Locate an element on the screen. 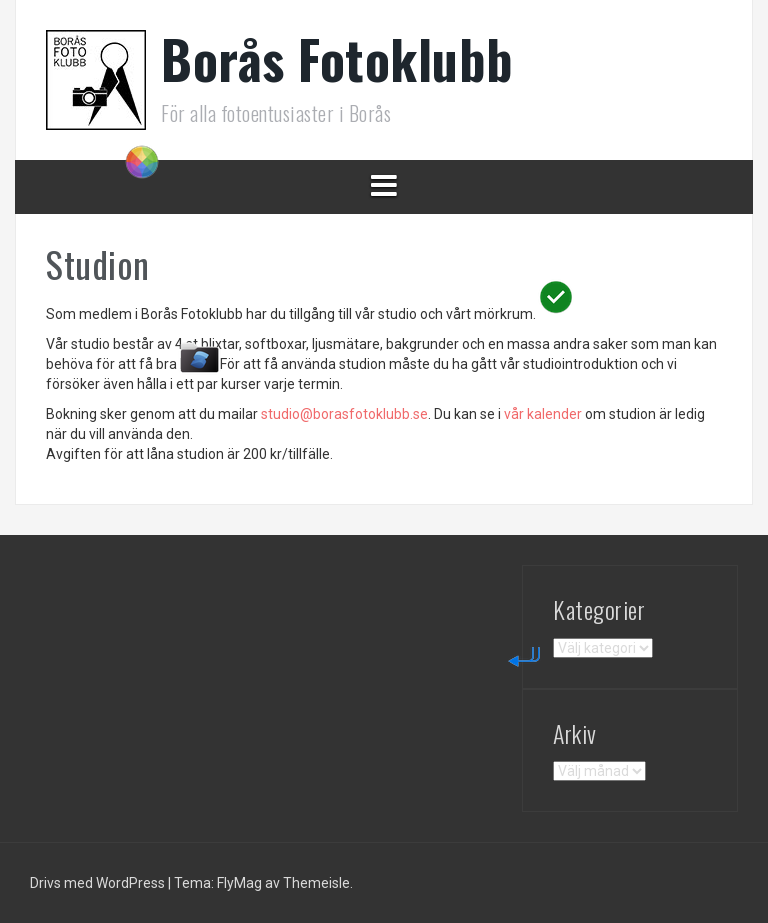 This screenshot has height=923, width=768. open color management settings is located at coordinates (142, 162).